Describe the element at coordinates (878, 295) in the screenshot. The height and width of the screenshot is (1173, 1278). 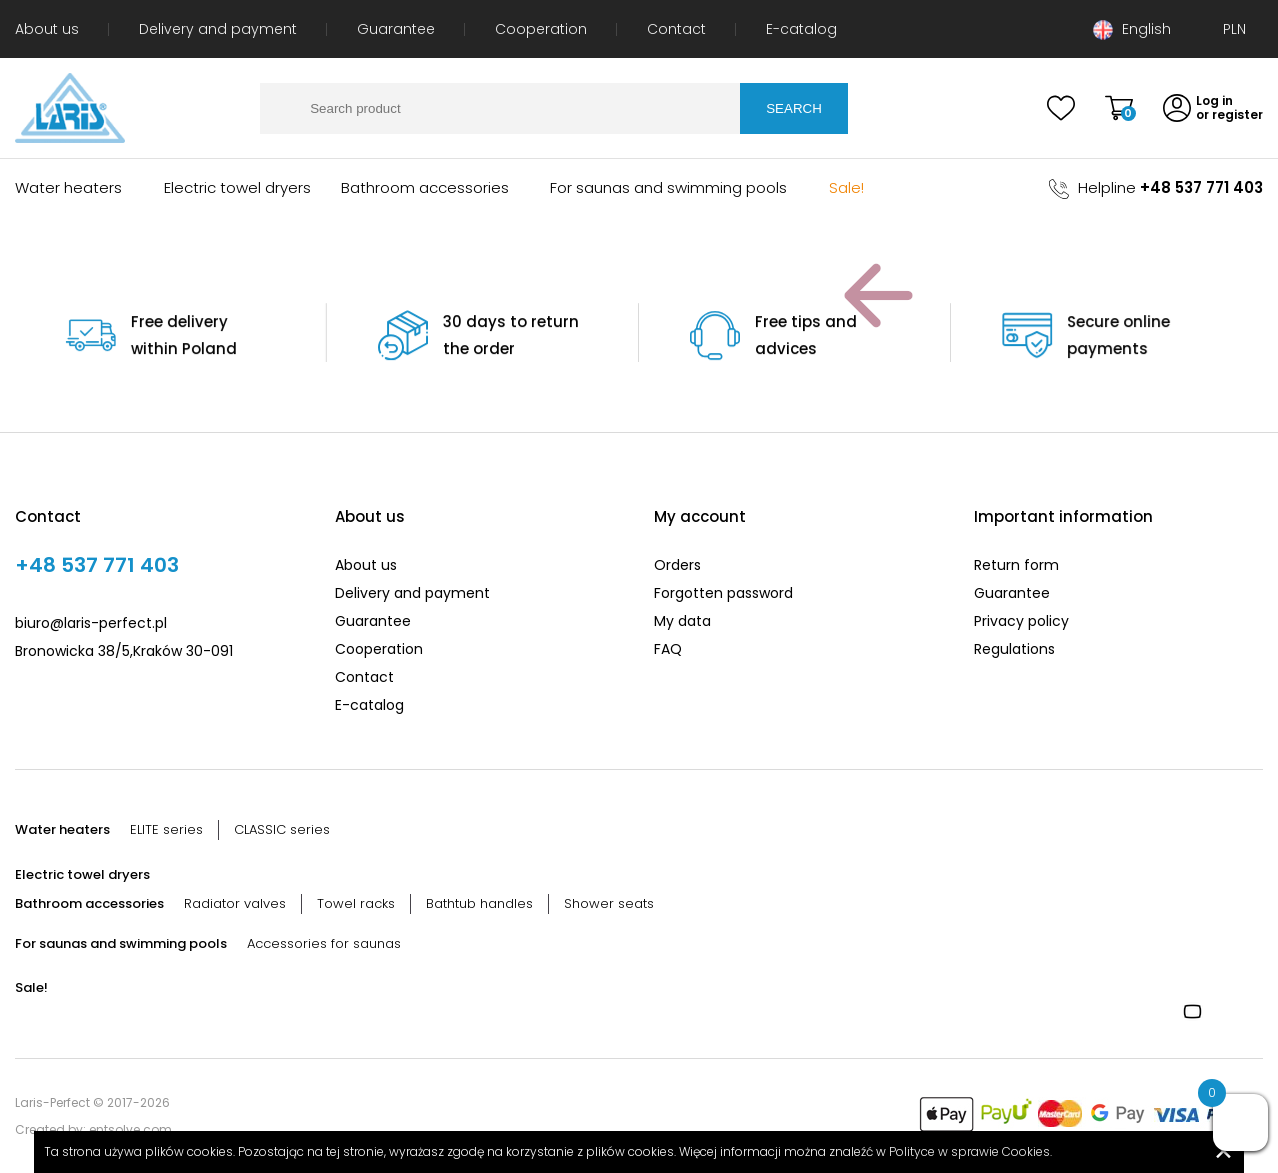
I see `go back to the previous screen` at that location.